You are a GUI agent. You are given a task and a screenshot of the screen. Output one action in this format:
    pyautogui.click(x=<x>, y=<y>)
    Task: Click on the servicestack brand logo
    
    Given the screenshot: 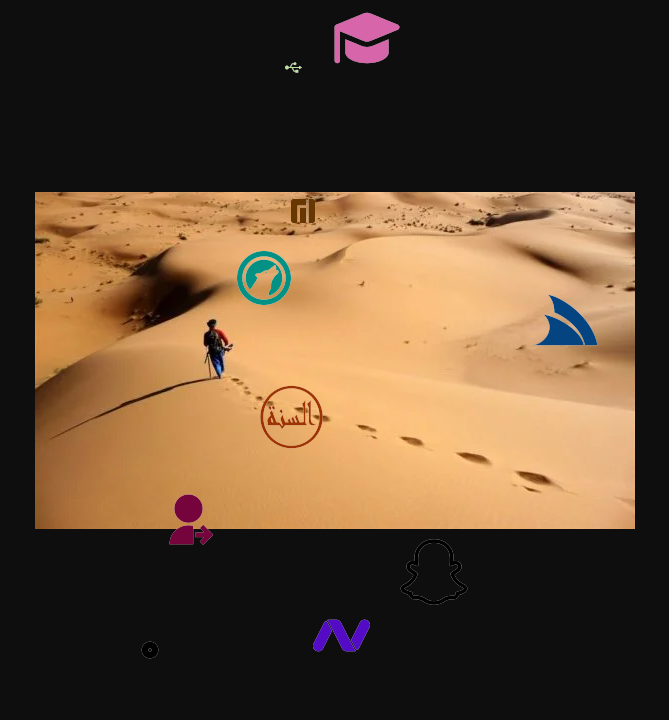 What is the action you would take?
    pyautogui.click(x=565, y=320)
    